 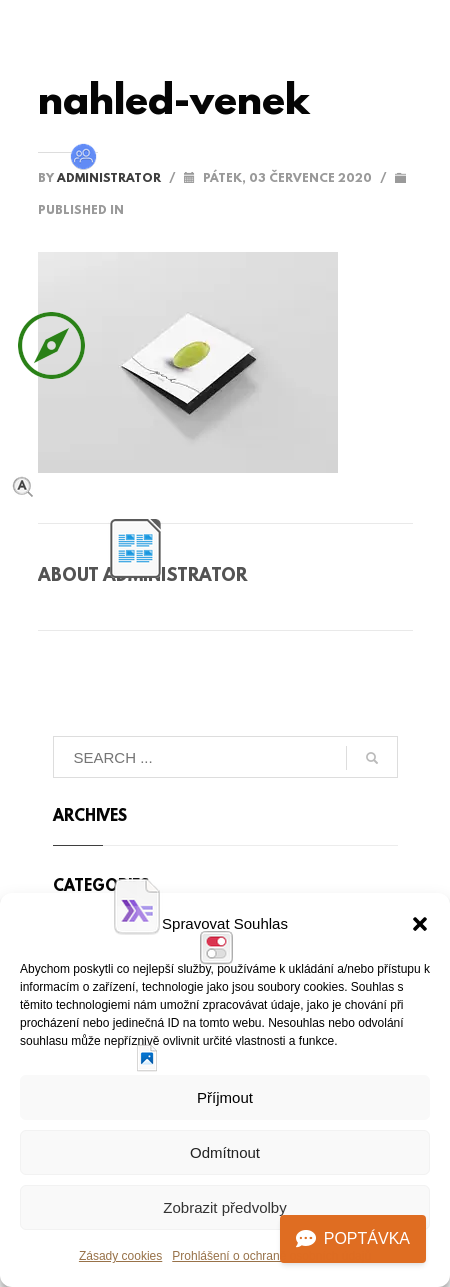 I want to click on open the default web browser, so click(x=51, y=345).